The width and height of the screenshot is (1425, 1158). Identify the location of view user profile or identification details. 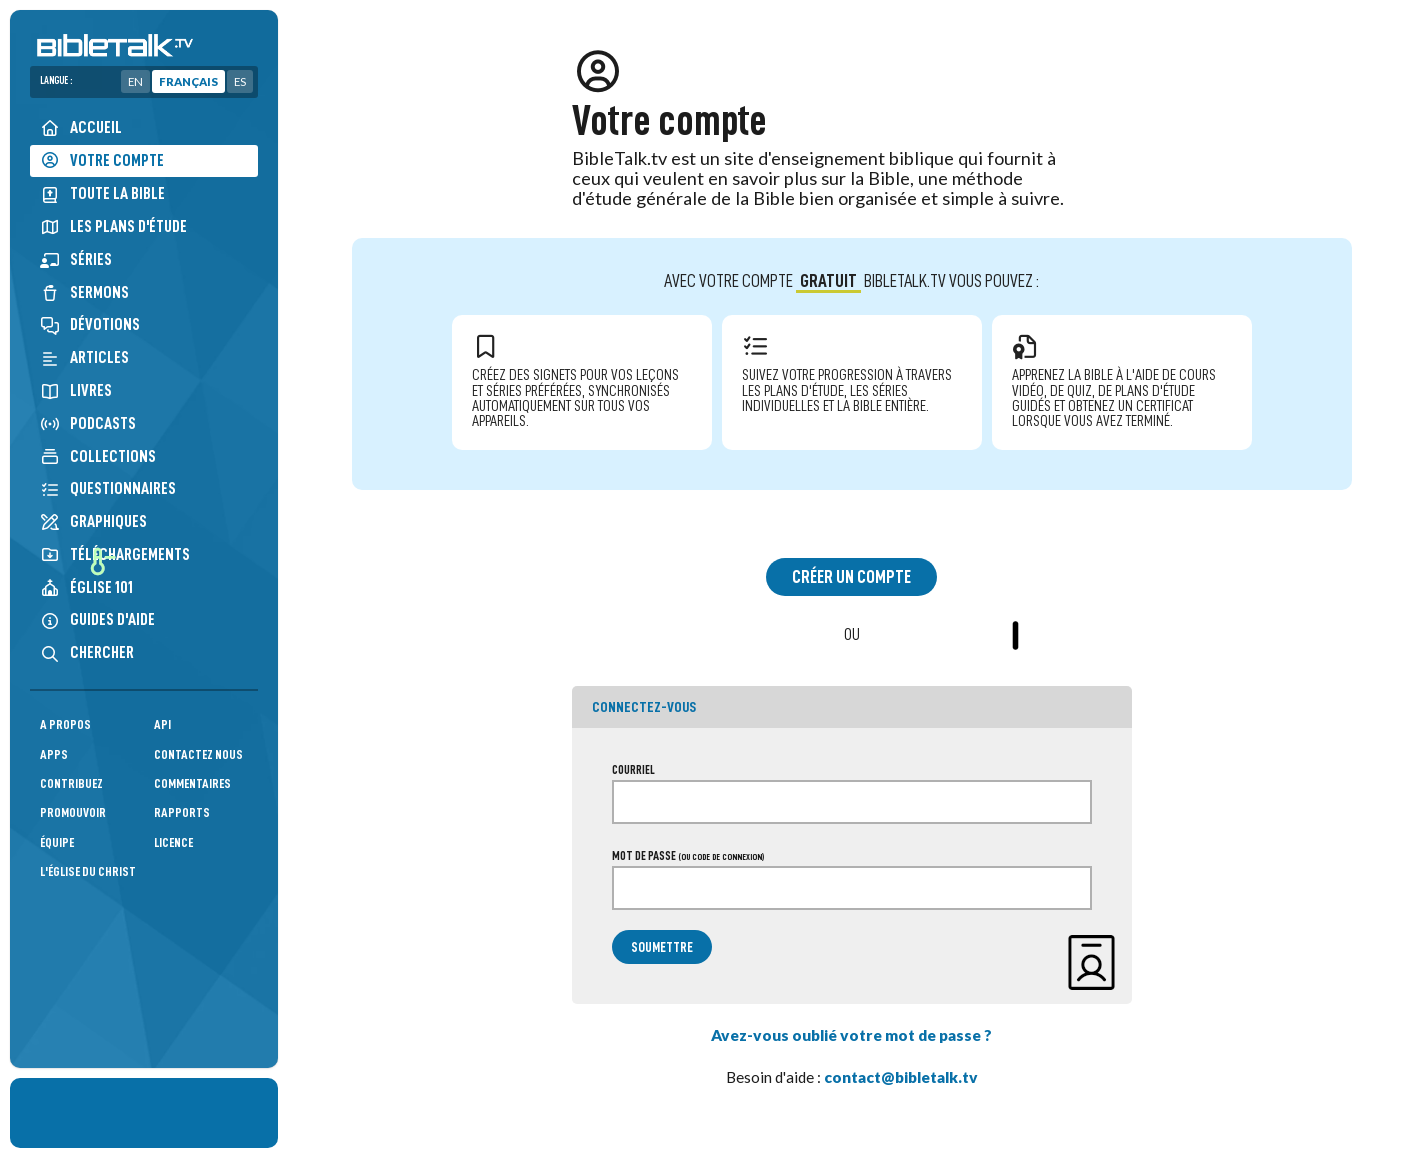
(1091, 962).